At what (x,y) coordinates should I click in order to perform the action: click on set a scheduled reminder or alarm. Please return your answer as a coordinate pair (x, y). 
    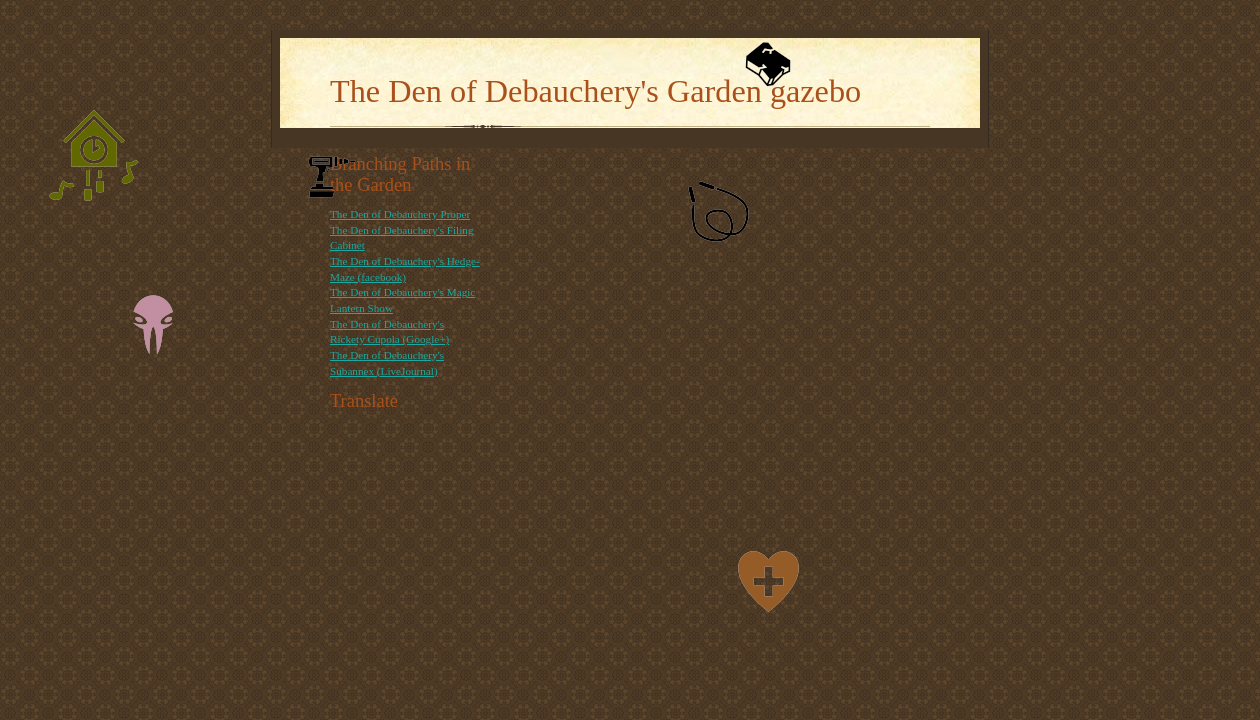
    Looking at the image, I should click on (94, 156).